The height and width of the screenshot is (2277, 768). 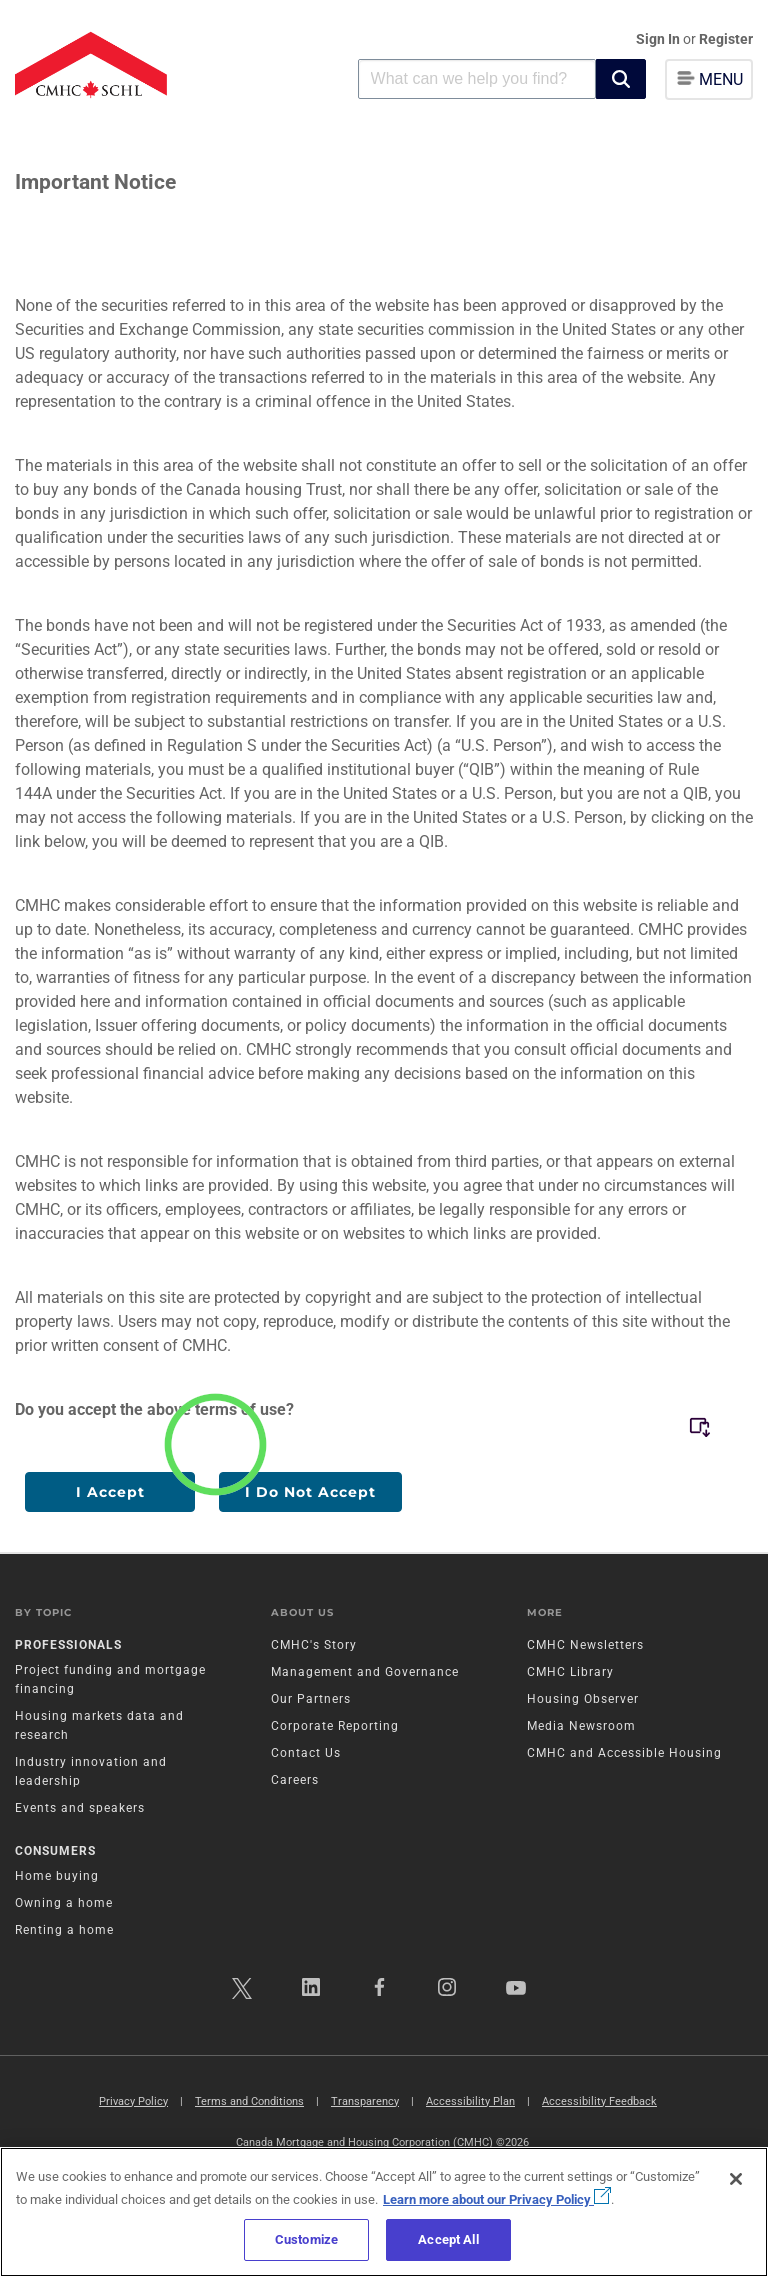 What do you see at coordinates (699, 1426) in the screenshot?
I see `download to connected devices` at bounding box center [699, 1426].